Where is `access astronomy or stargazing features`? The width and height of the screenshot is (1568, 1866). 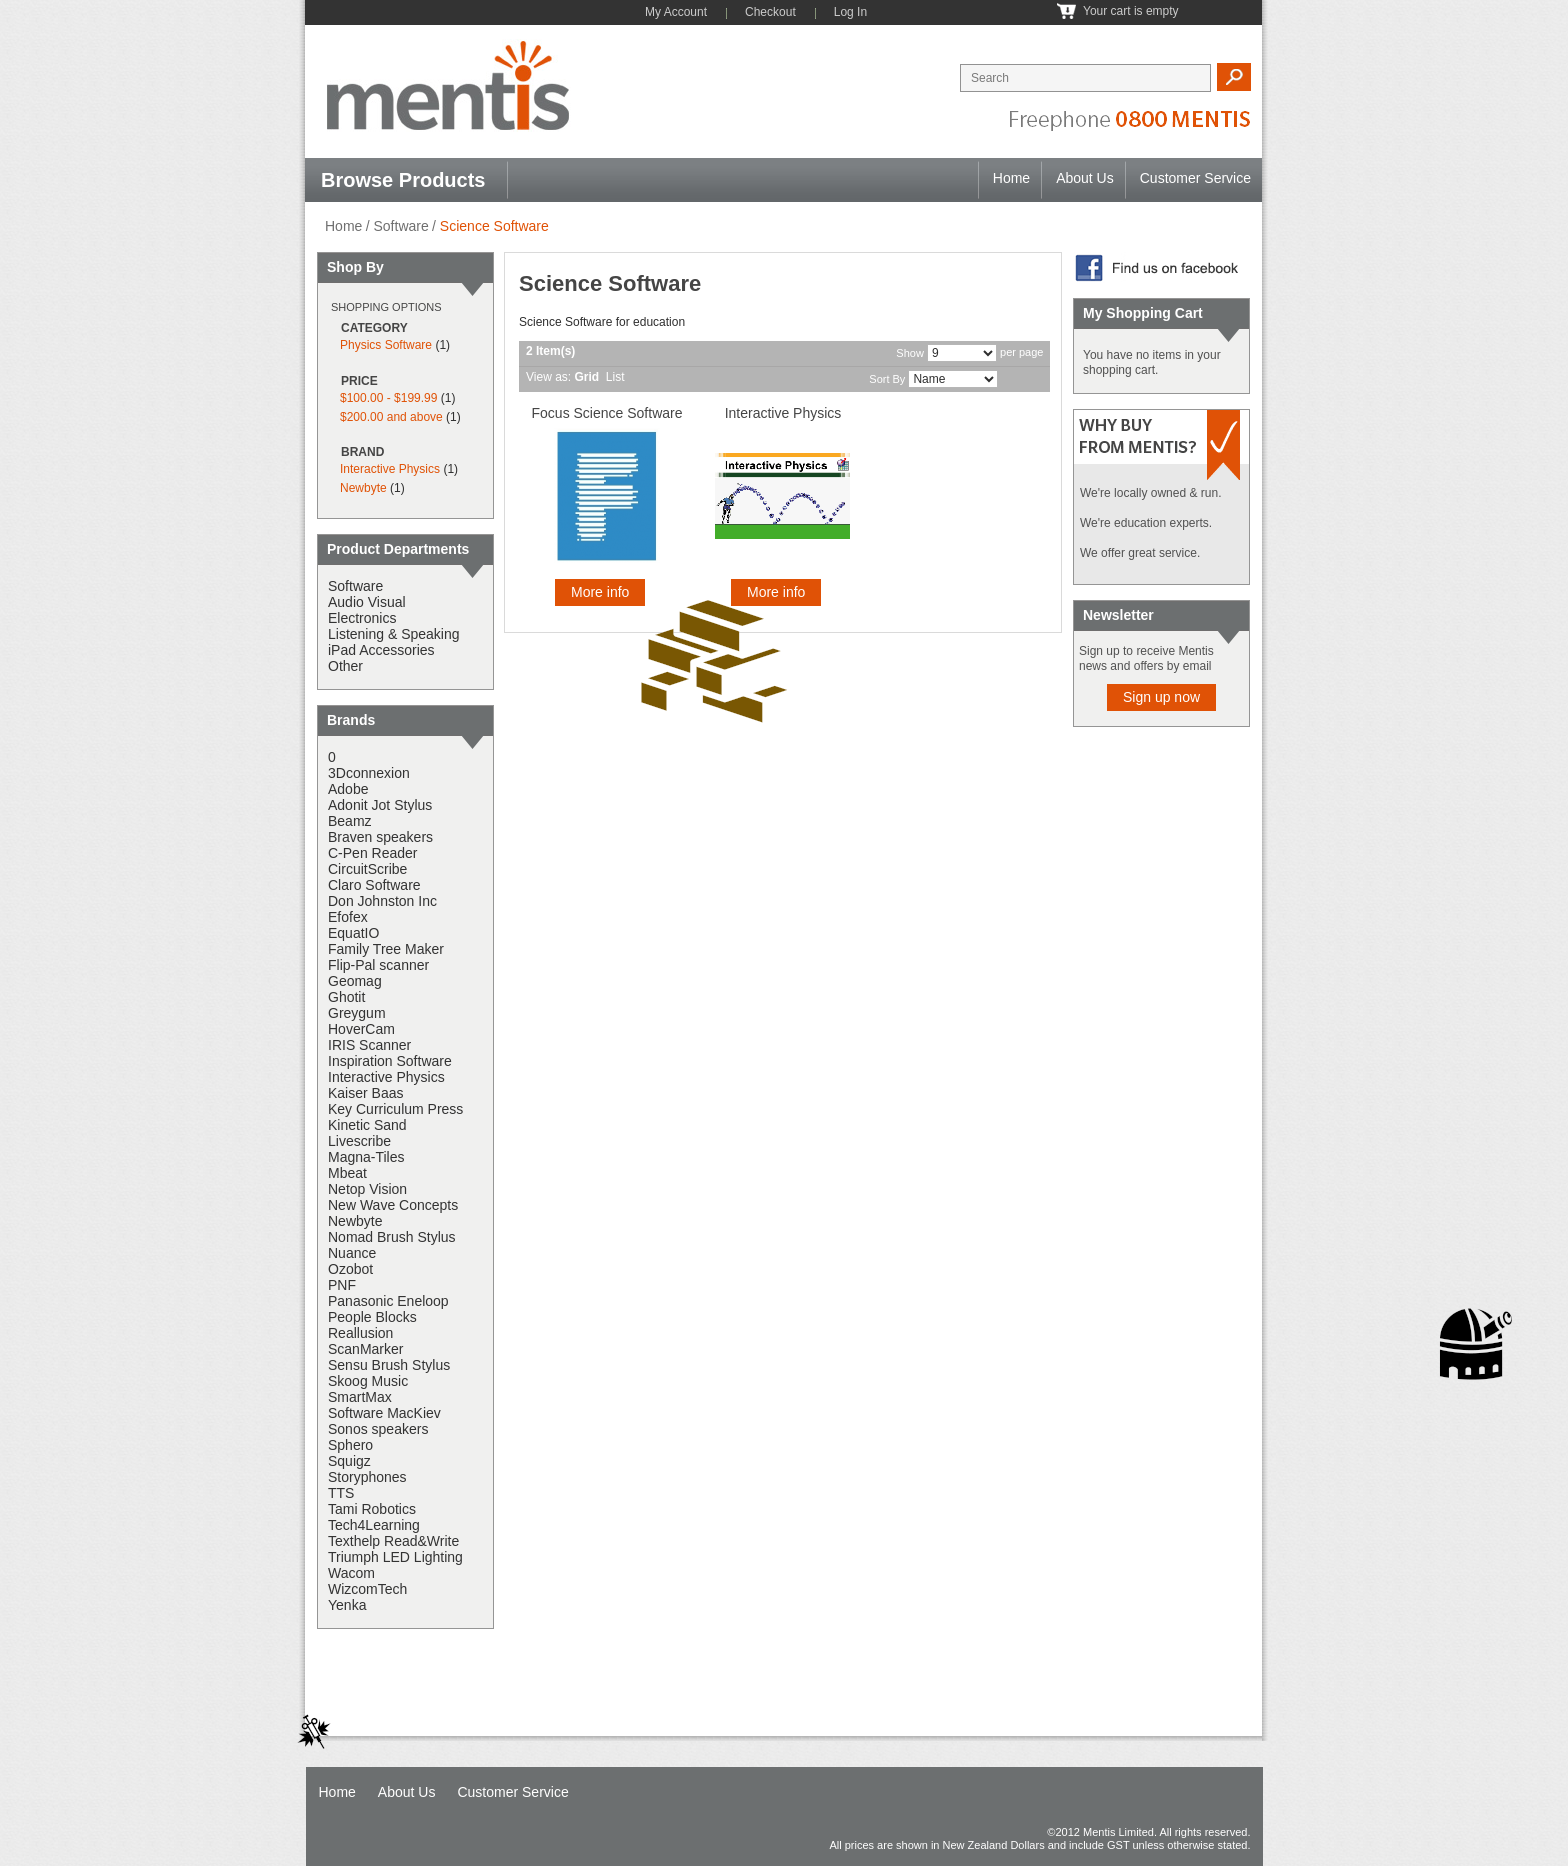 access astronomy or stargazing features is located at coordinates (1476, 1339).